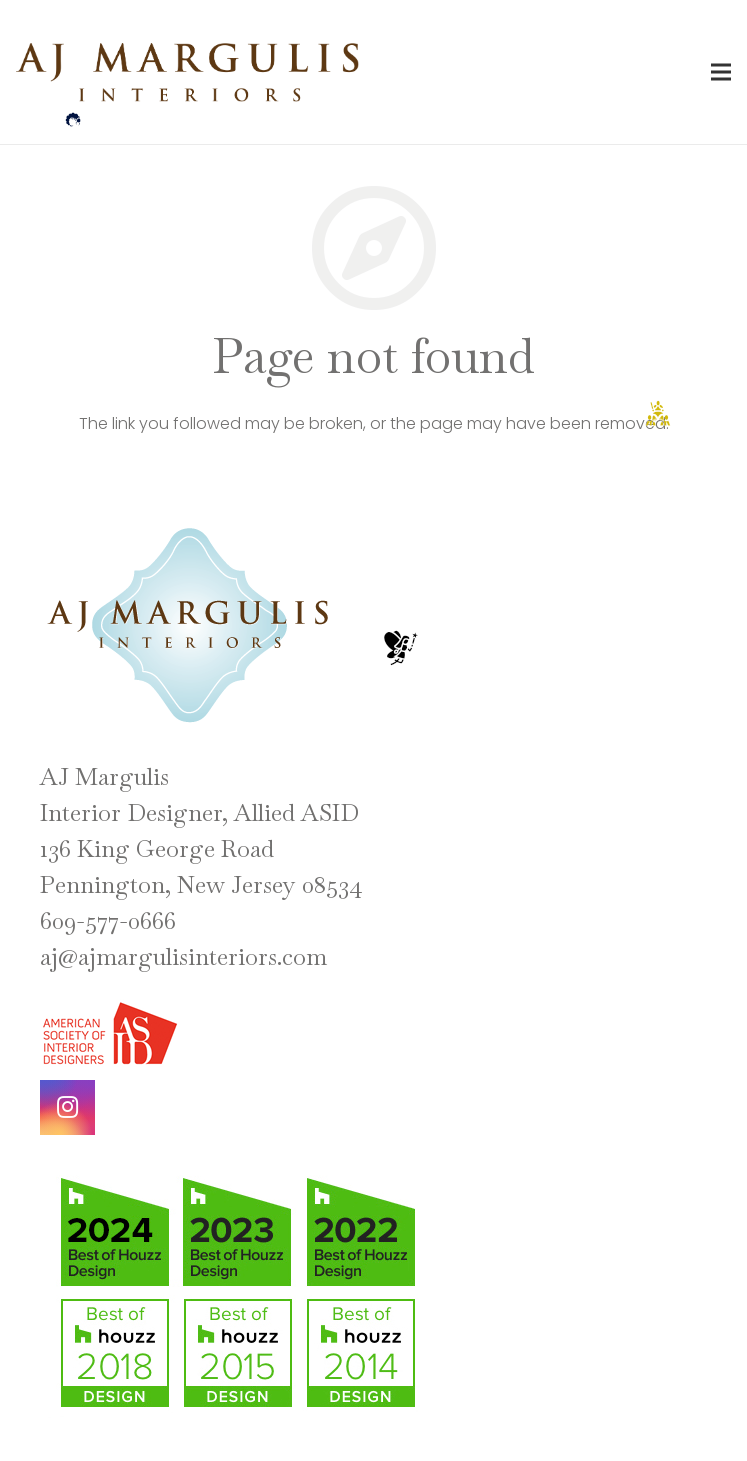 The width and height of the screenshot is (747, 1461). What do you see at coordinates (401, 648) in the screenshot?
I see `access fairy tale or fantasy game content` at bounding box center [401, 648].